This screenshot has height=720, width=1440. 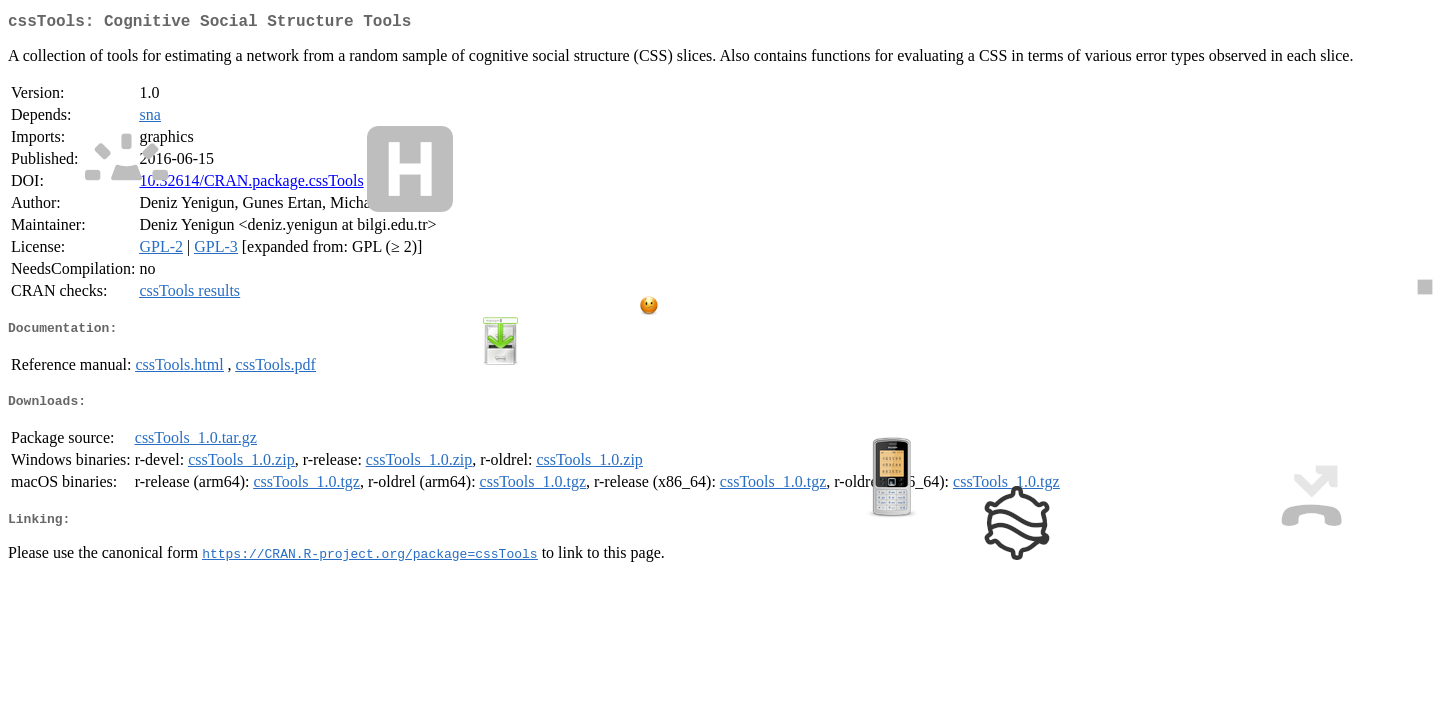 I want to click on access phone or calling features, so click(x=893, y=478).